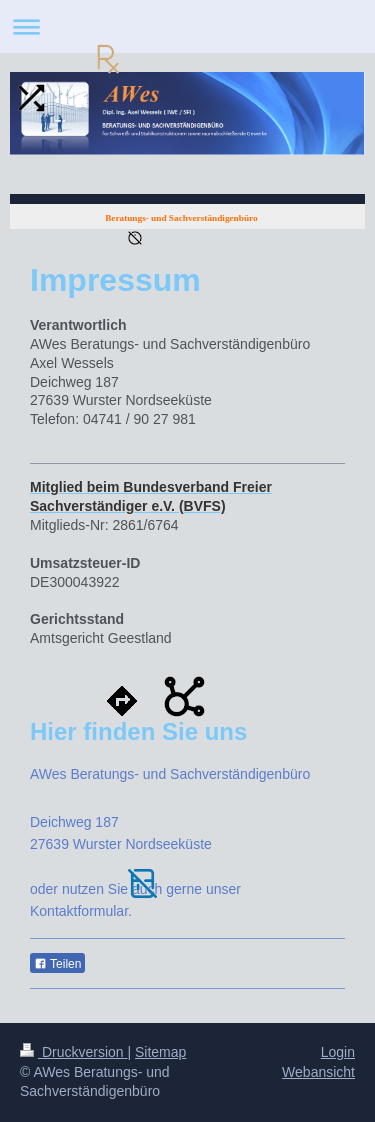  What do you see at coordinates (31, 98) in the screenshot?
I see `shuffle playlist or queue` at bounding box center [31, 98].